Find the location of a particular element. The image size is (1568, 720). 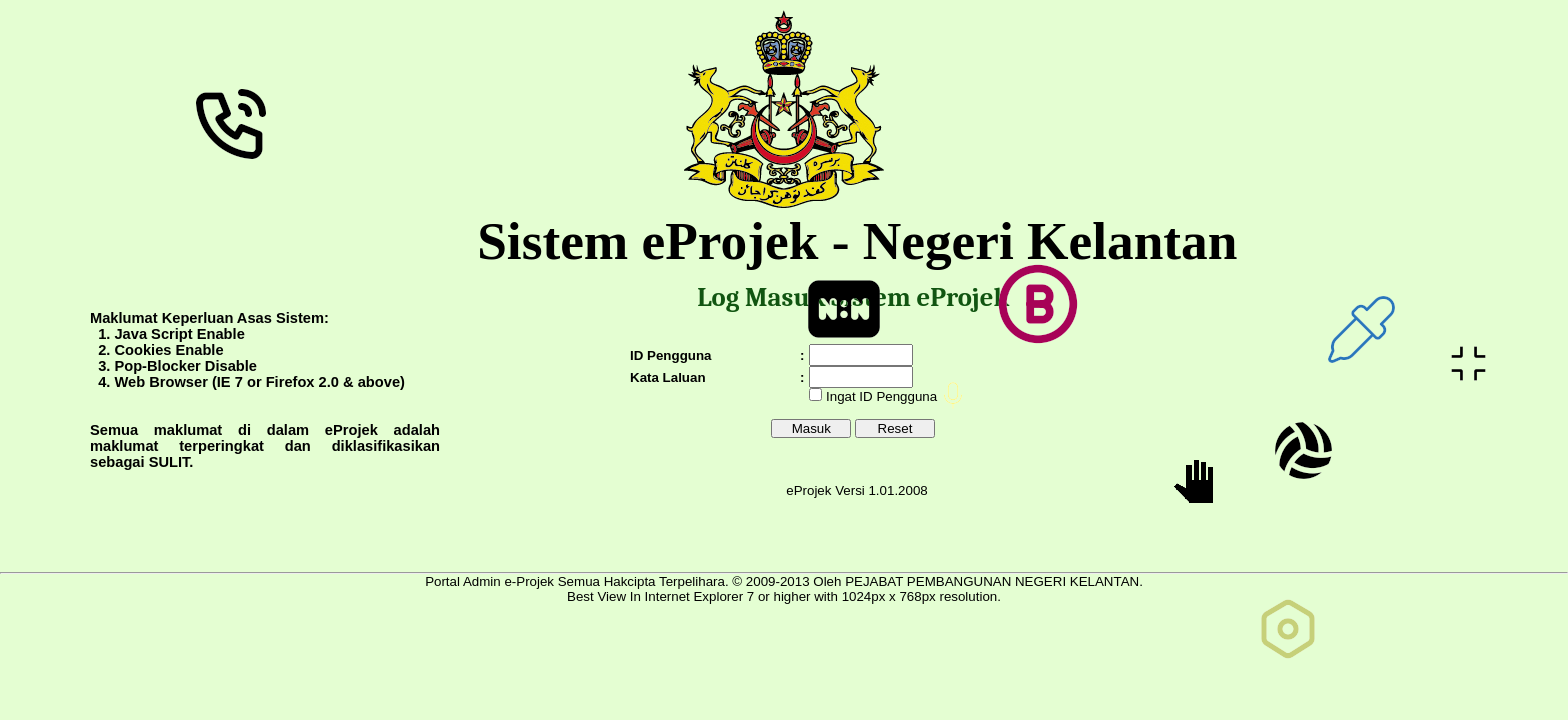

stop or pause an action is located at coordinates (1193, 481).